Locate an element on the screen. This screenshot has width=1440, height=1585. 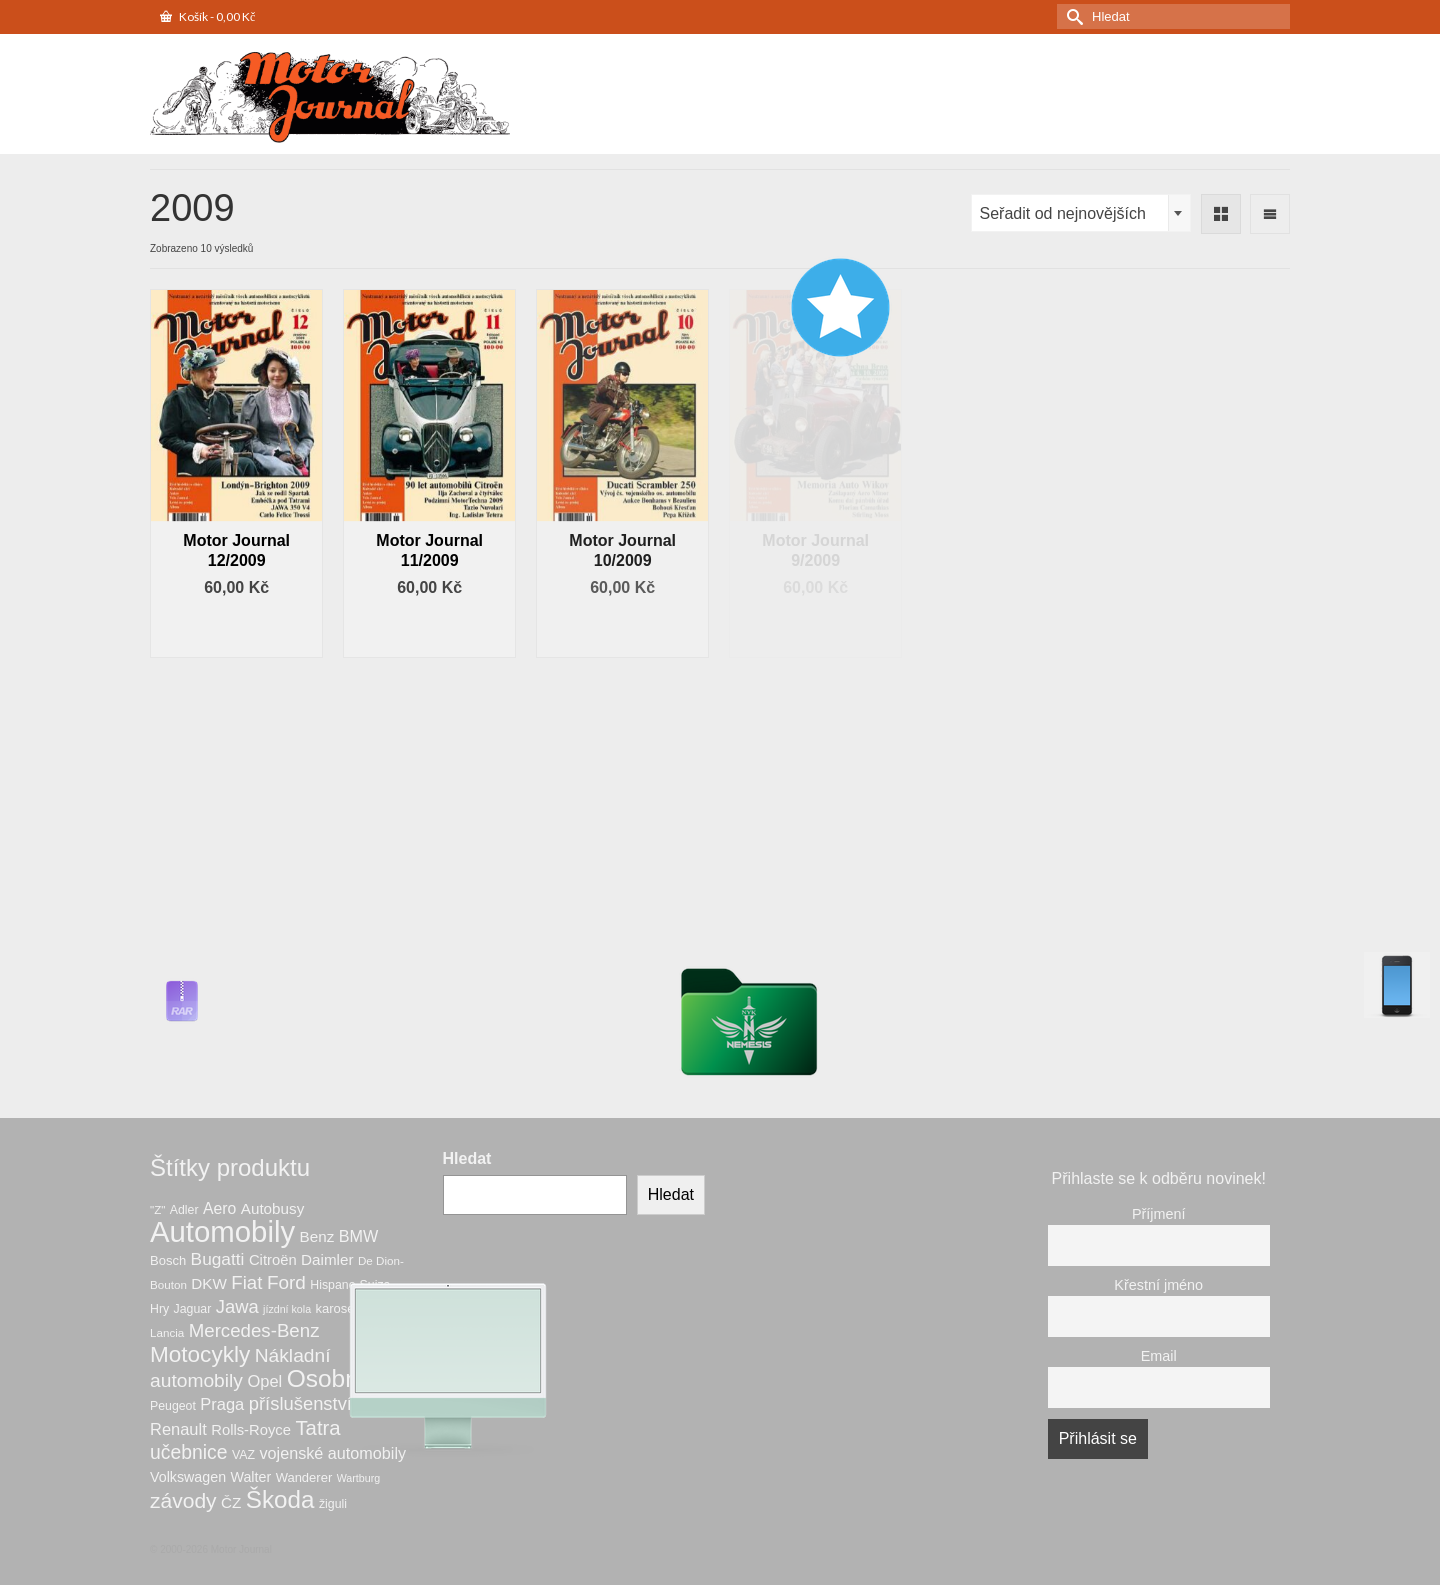
a compressed RAR archive file is located at coordinates (182, 1001).